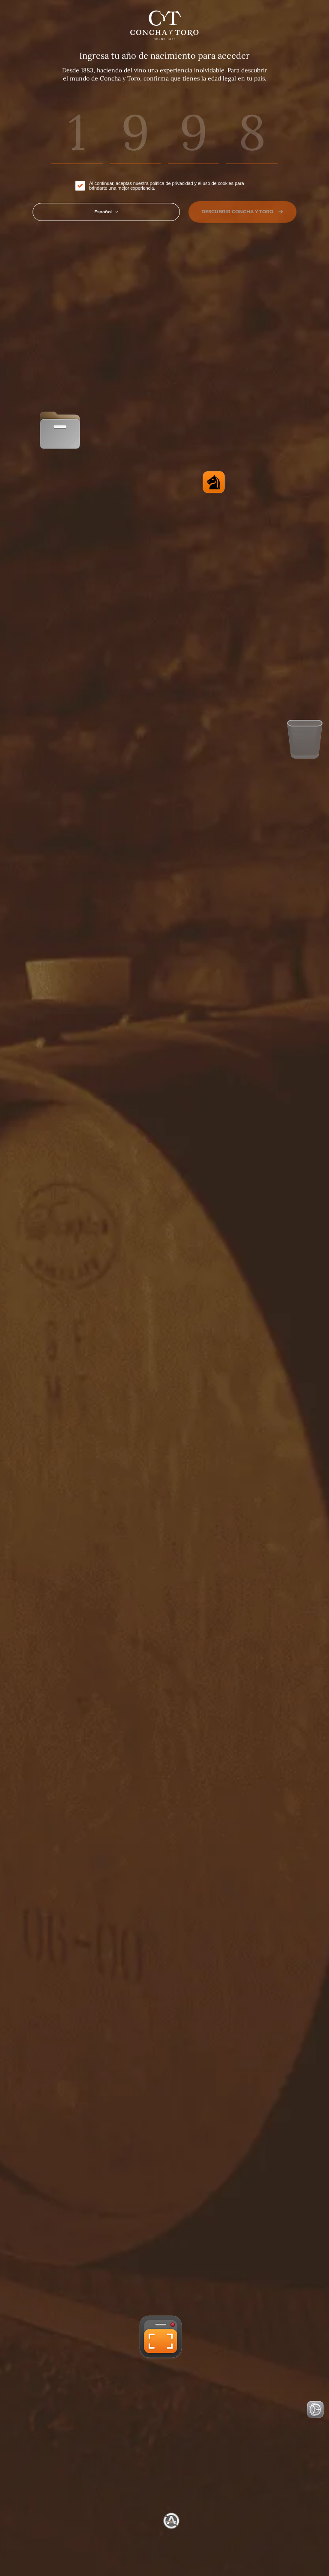 This screenshot has height=2576, width=329. I want to click on open the file manager application, so click(60, 430).